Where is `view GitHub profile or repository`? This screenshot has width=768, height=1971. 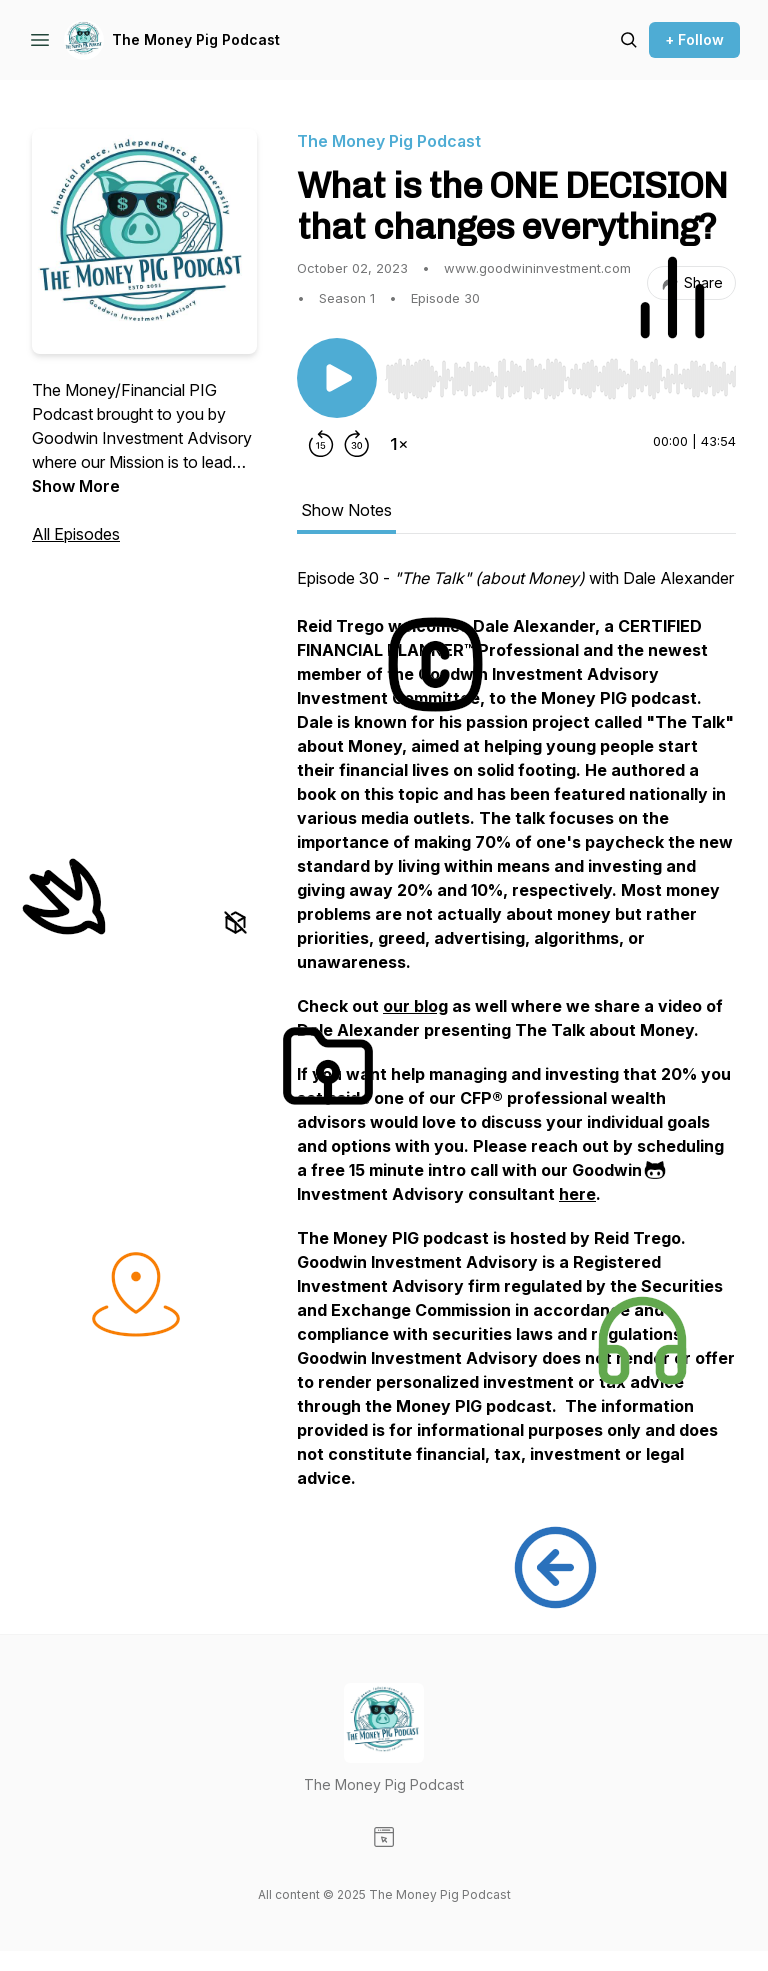
view GitHub profile or repository is located at coordinates (655, 1170).